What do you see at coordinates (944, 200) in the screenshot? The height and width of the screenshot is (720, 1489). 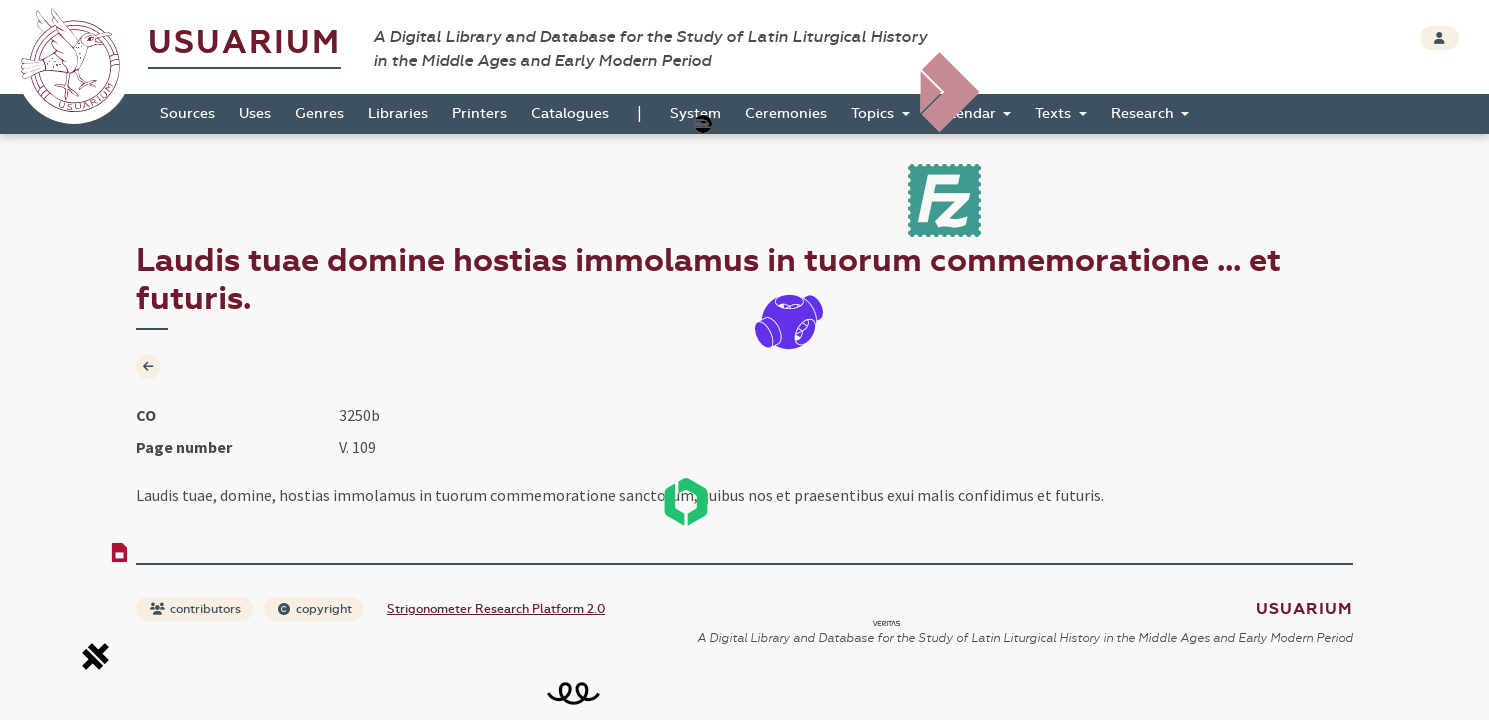 I see `open FileZilla FTP client` at bounding box center [944, 200].